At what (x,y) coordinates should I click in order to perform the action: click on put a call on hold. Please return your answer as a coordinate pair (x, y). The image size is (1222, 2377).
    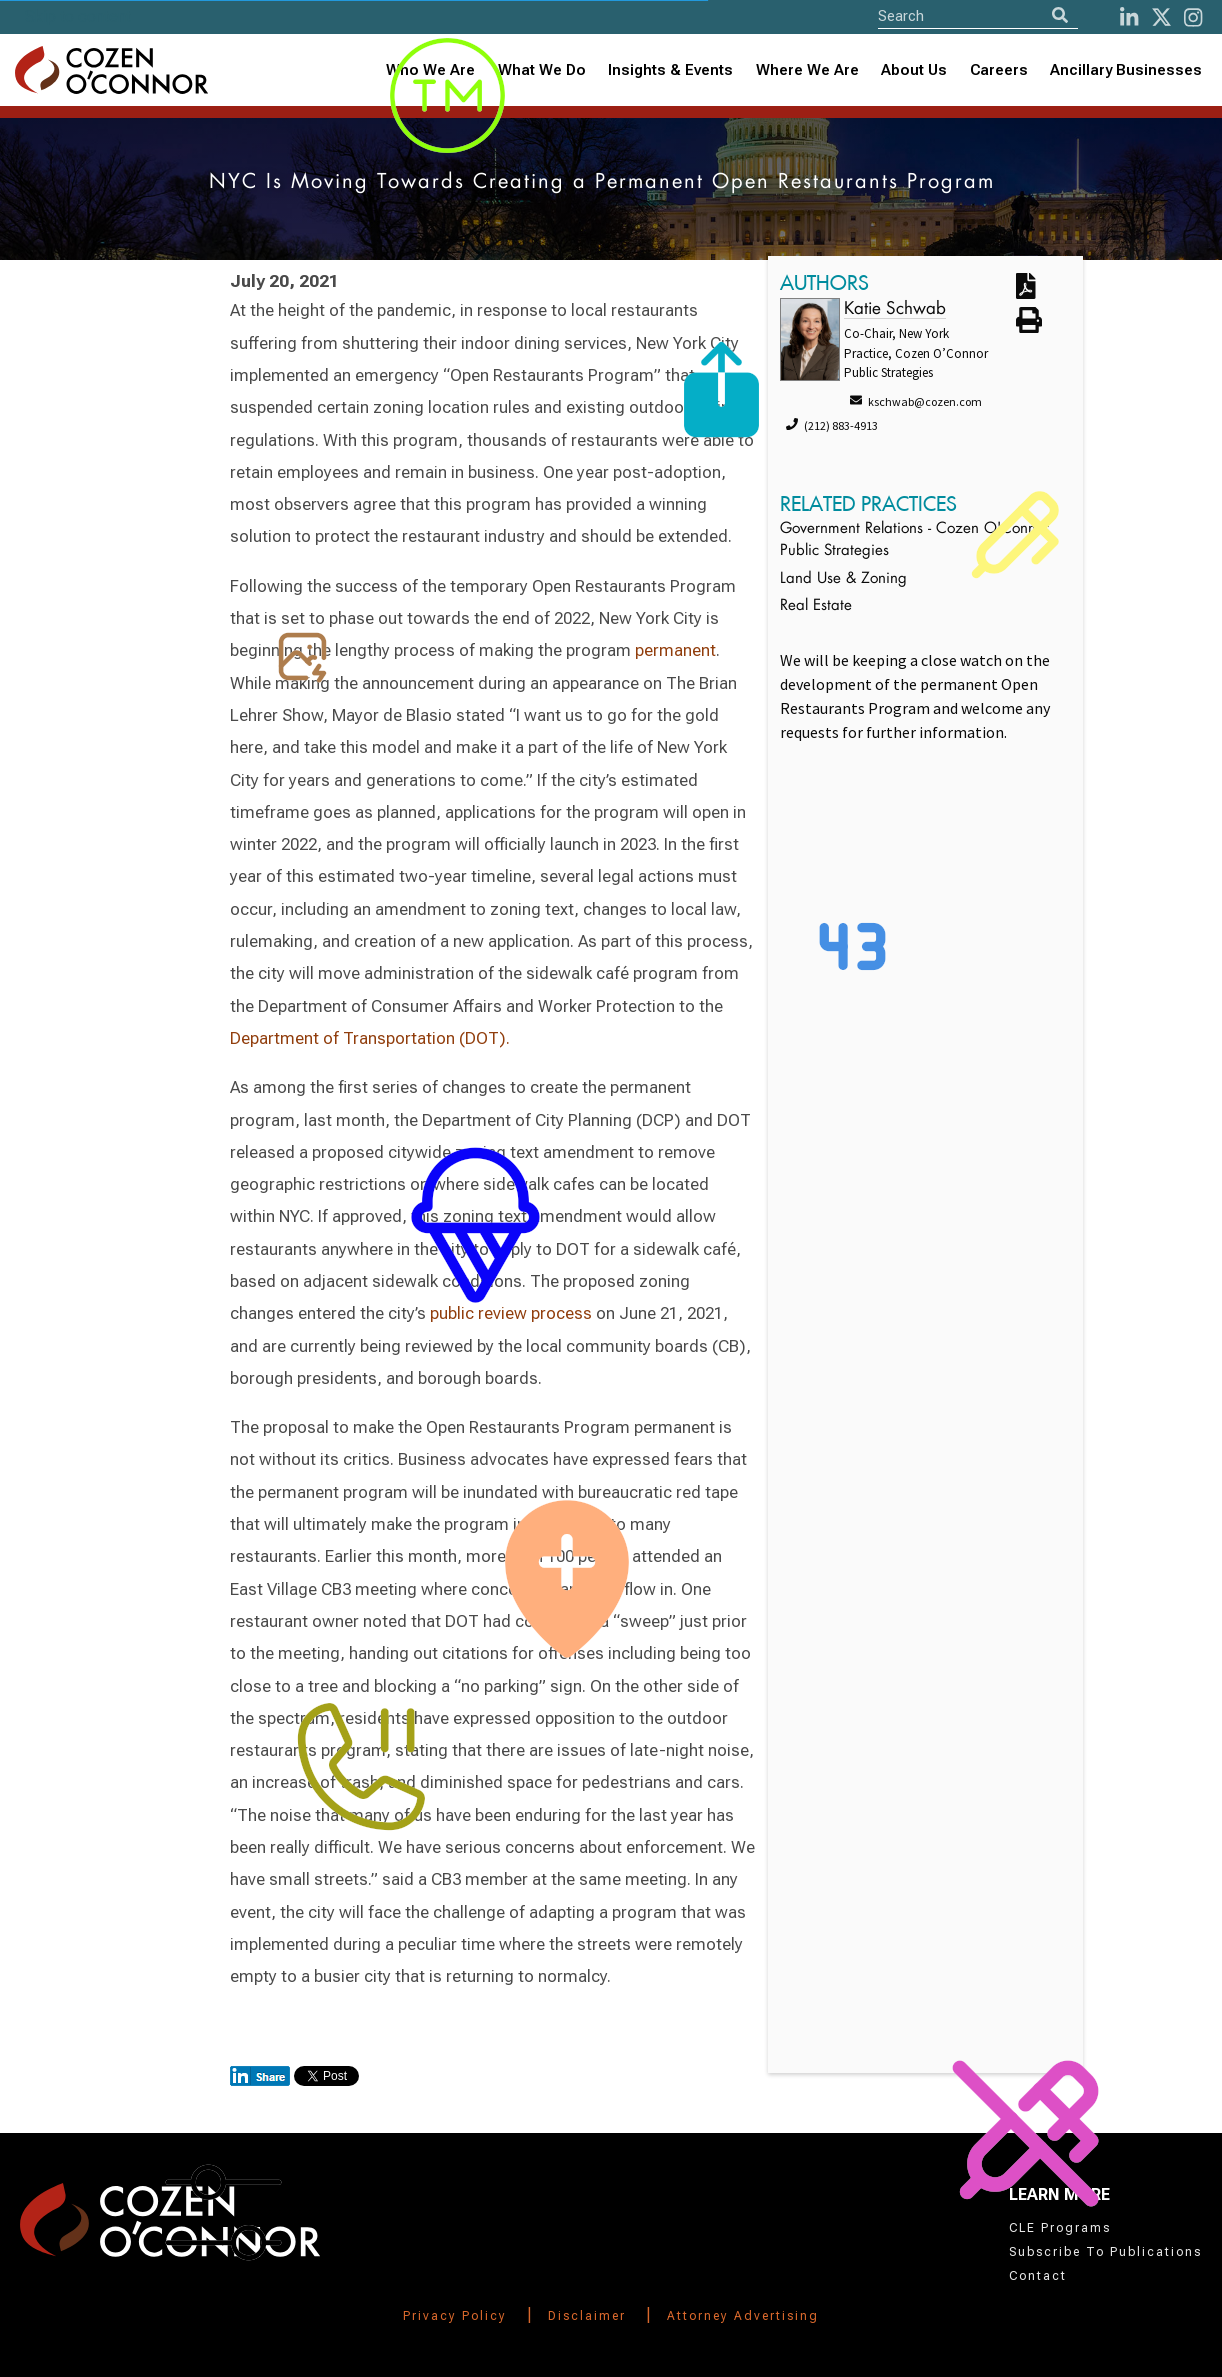
    Looking at the image, I should click on (364, 1764).